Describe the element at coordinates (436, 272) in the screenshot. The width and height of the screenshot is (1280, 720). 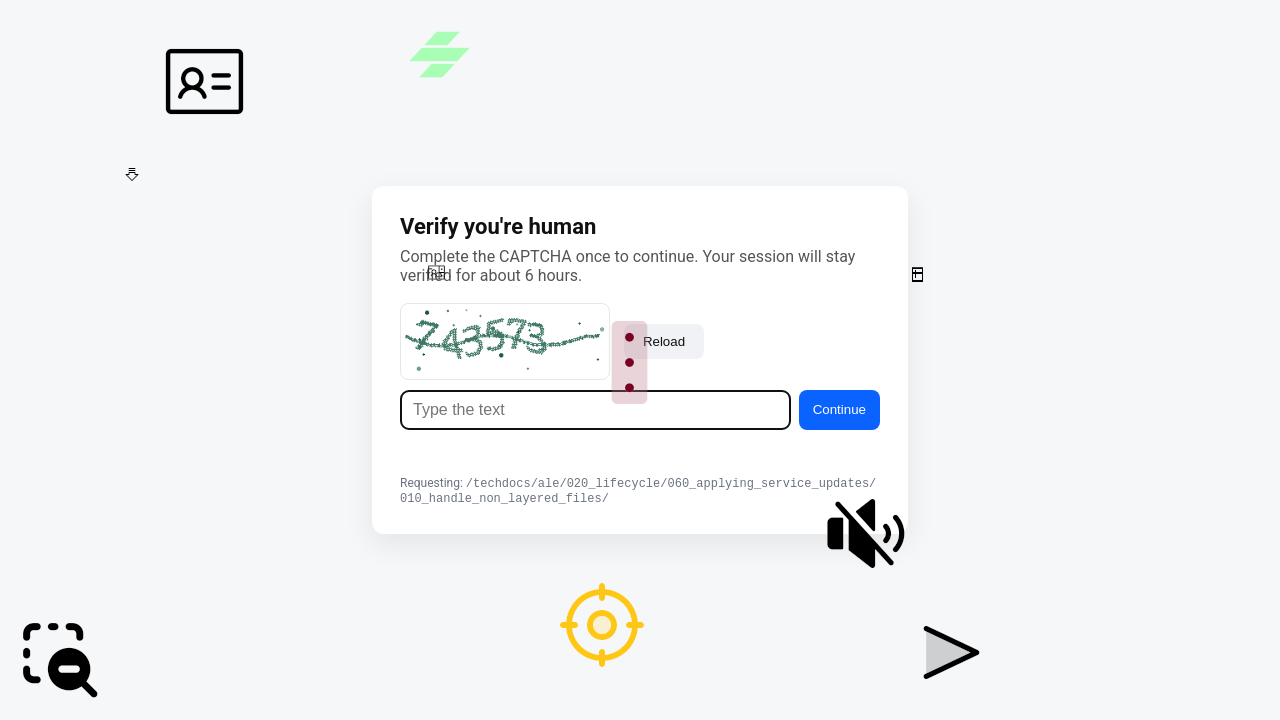
I see `start or join a video conference` at that location.